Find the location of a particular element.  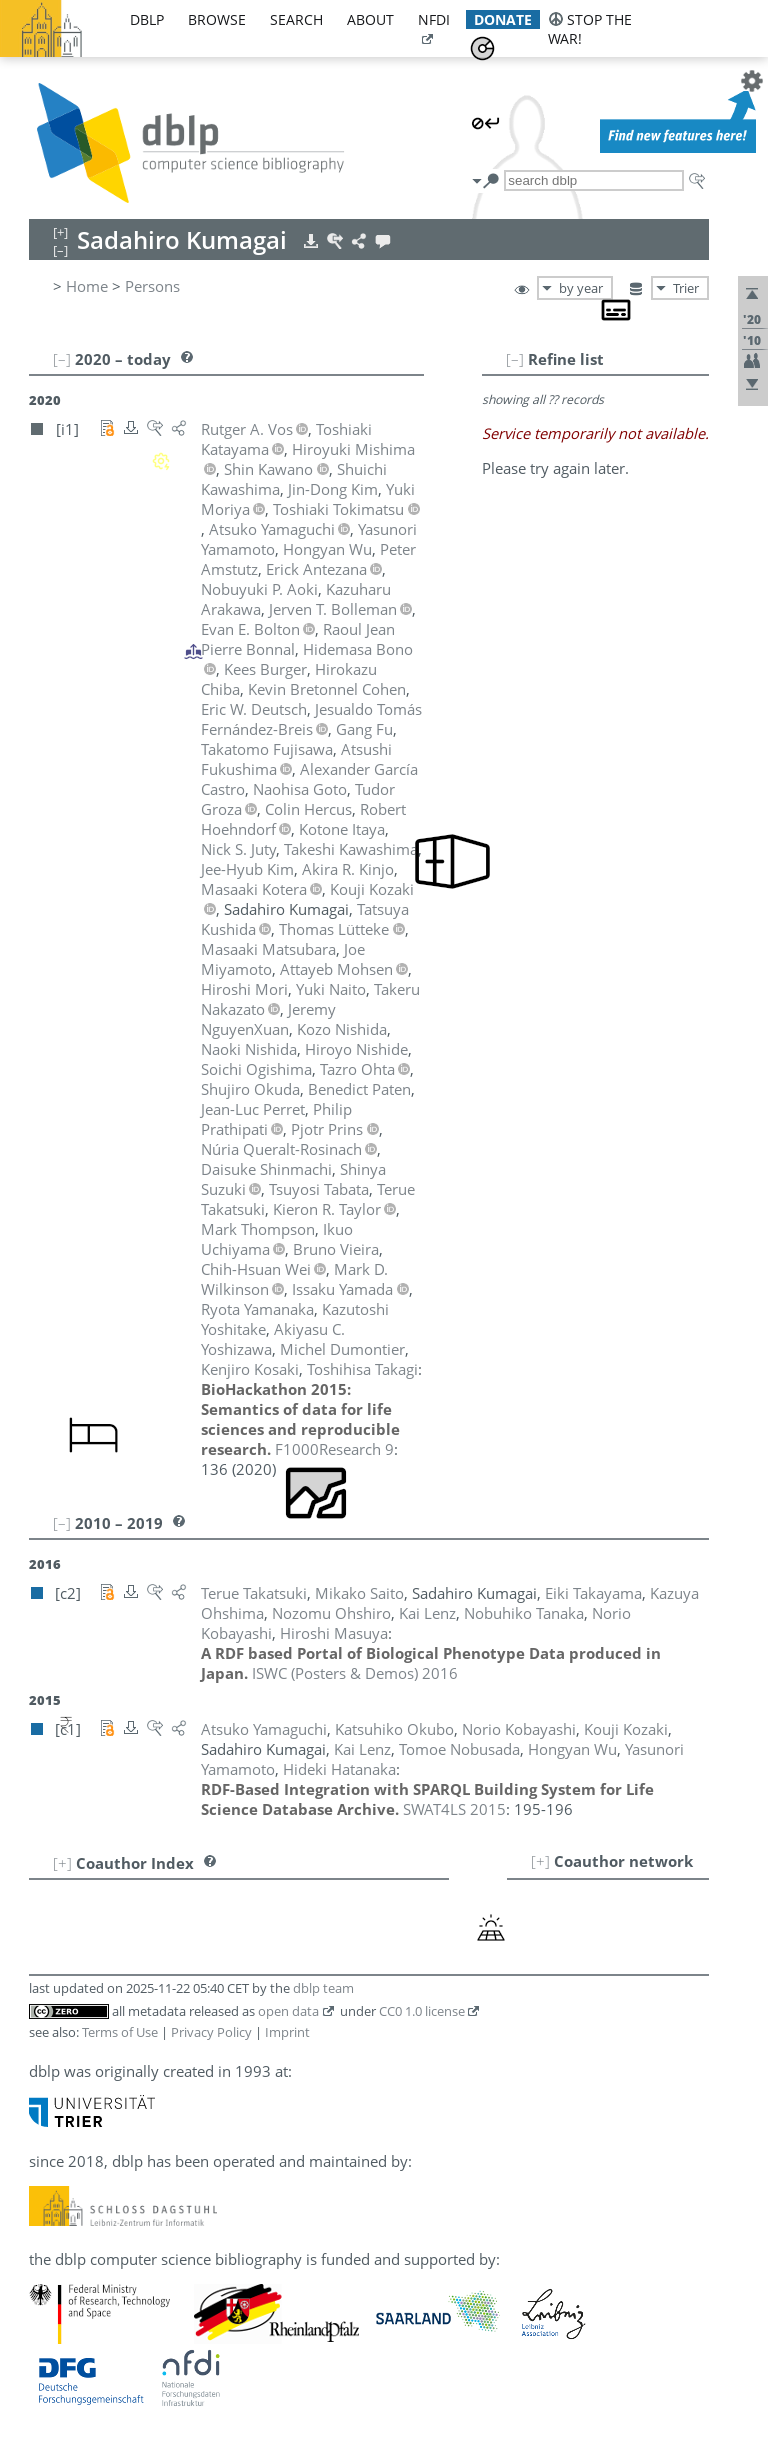

view accommodation or hotel options is located at coordinates (92, 1435).